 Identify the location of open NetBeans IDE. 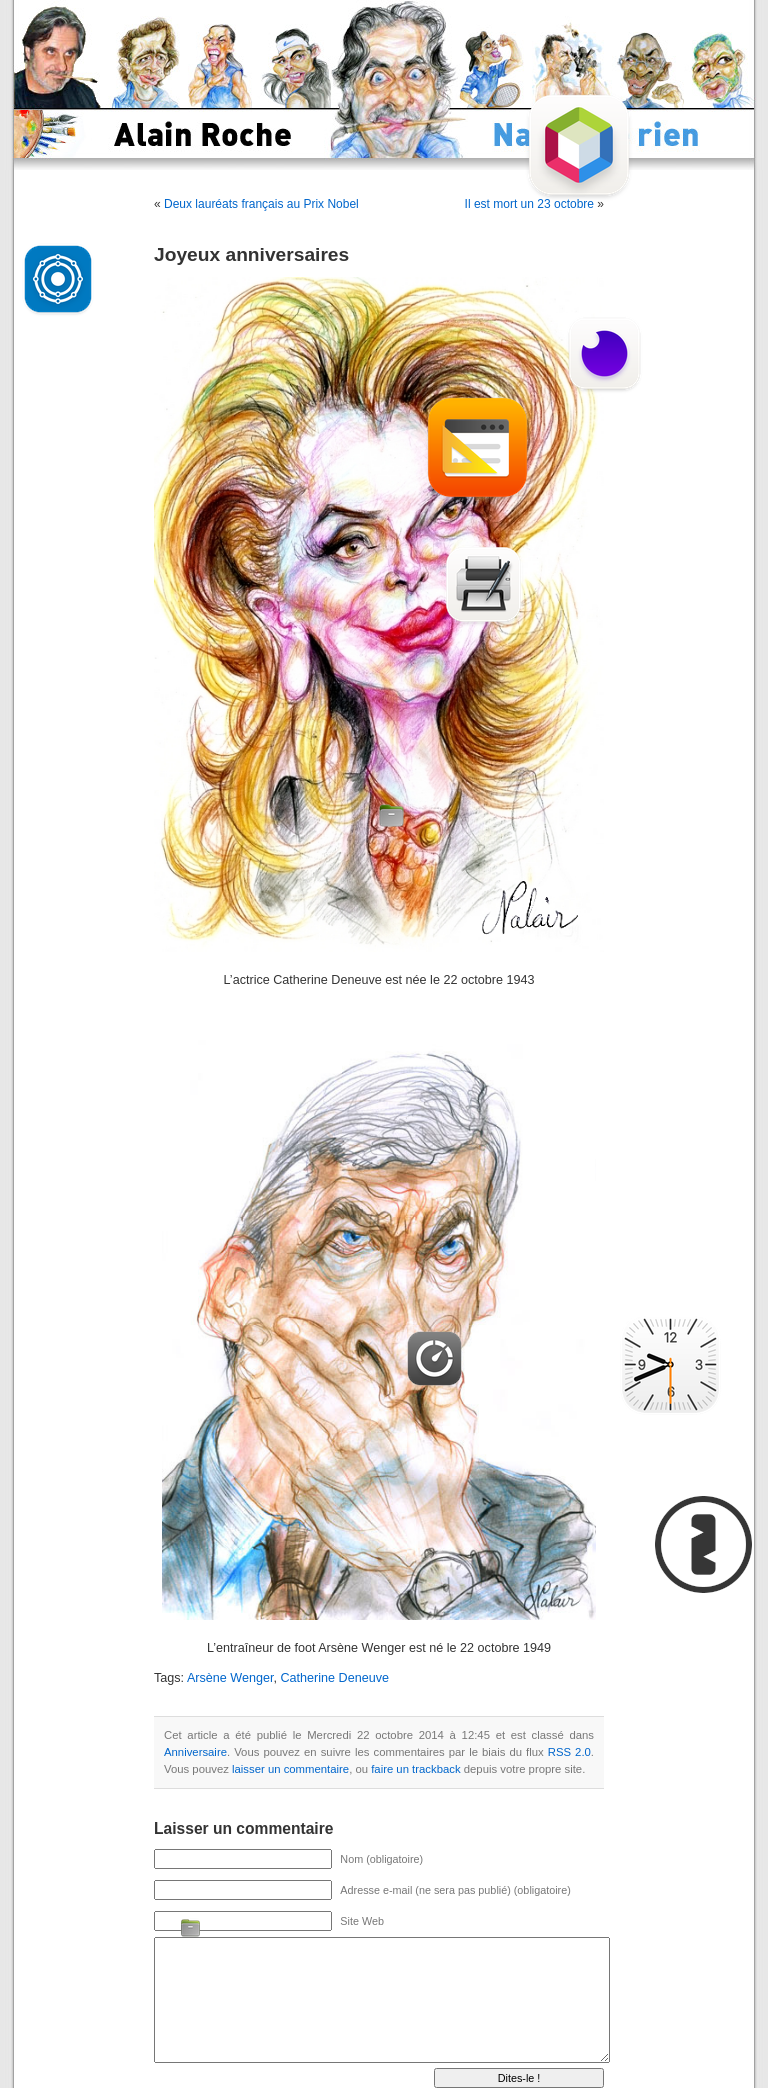
(579, 145).